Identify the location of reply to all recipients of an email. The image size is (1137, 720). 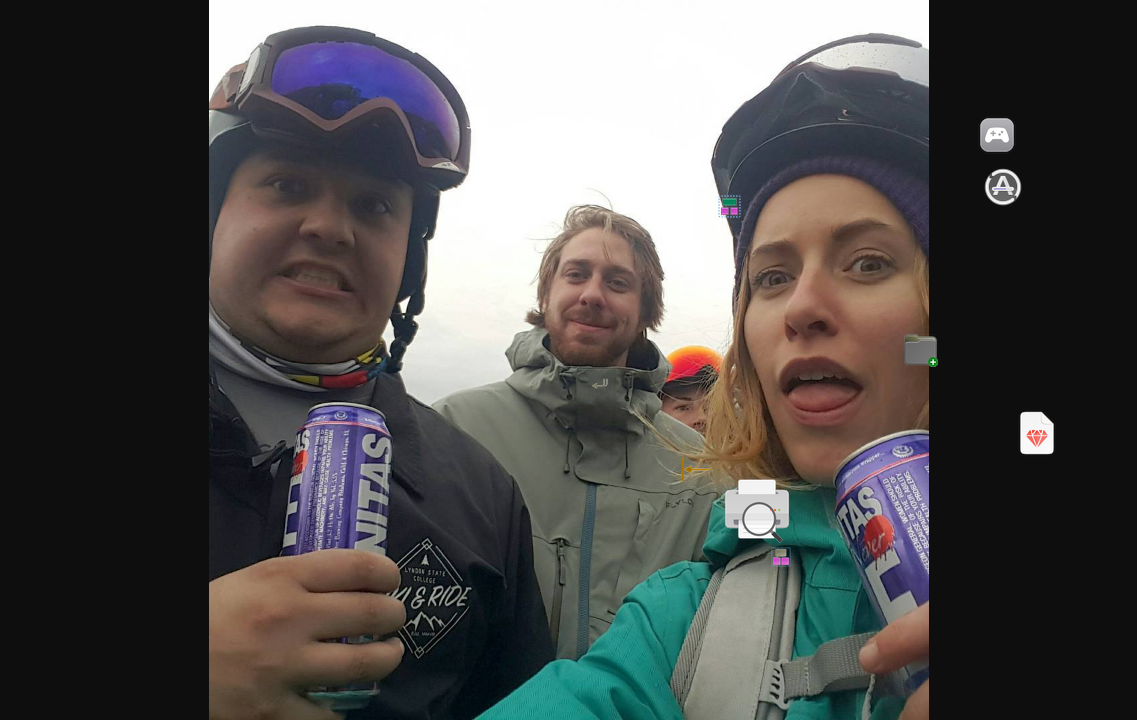
(599, 382).